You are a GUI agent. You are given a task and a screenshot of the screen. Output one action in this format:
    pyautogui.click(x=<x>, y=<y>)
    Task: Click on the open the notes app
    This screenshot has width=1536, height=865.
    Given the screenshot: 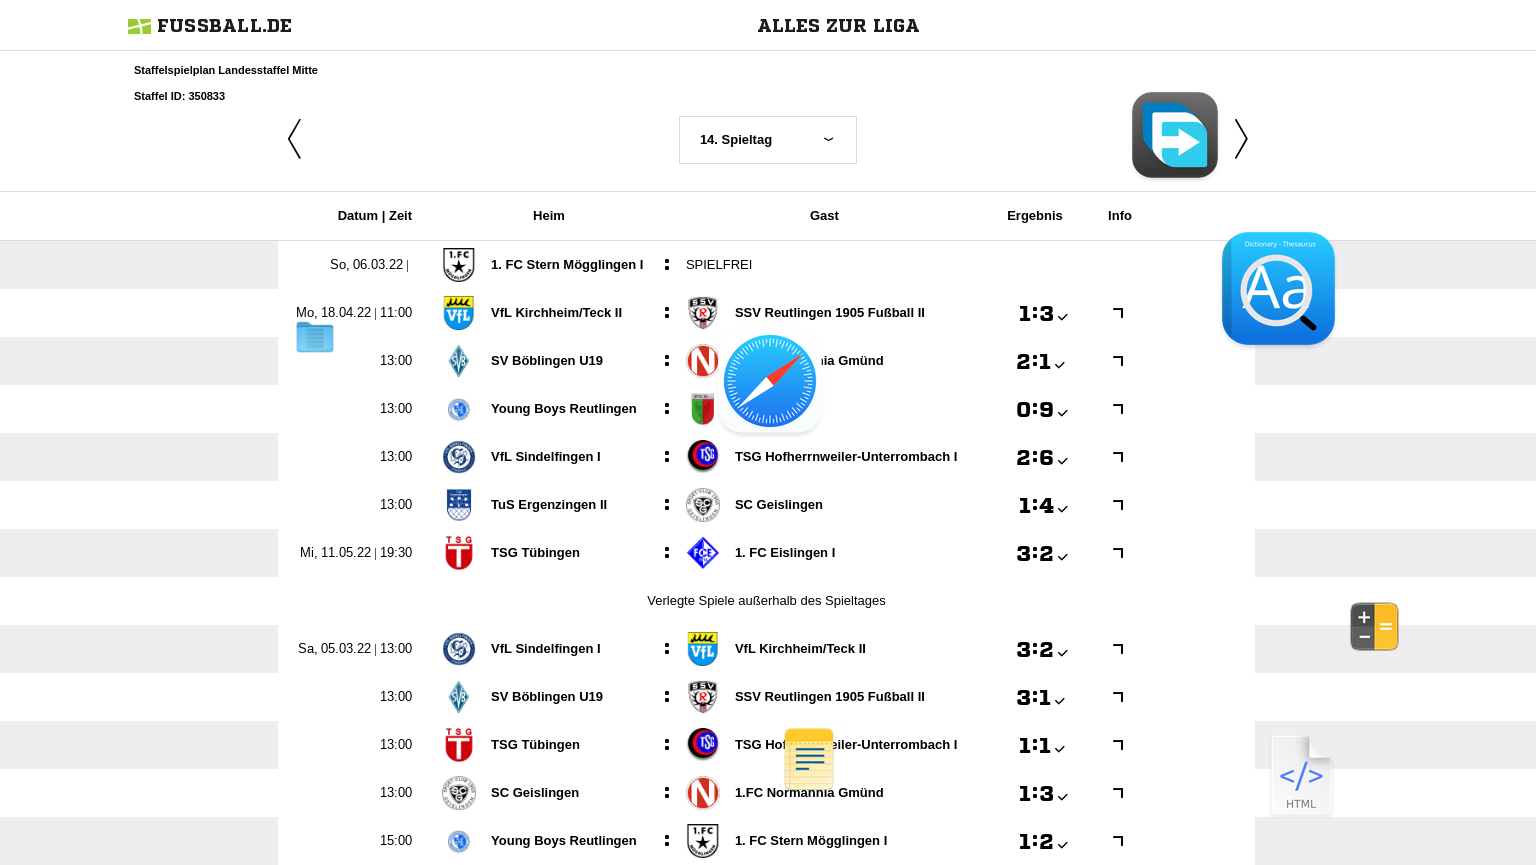 What is the action you would take?
    pyautogui.click(x=809, y=759)
    